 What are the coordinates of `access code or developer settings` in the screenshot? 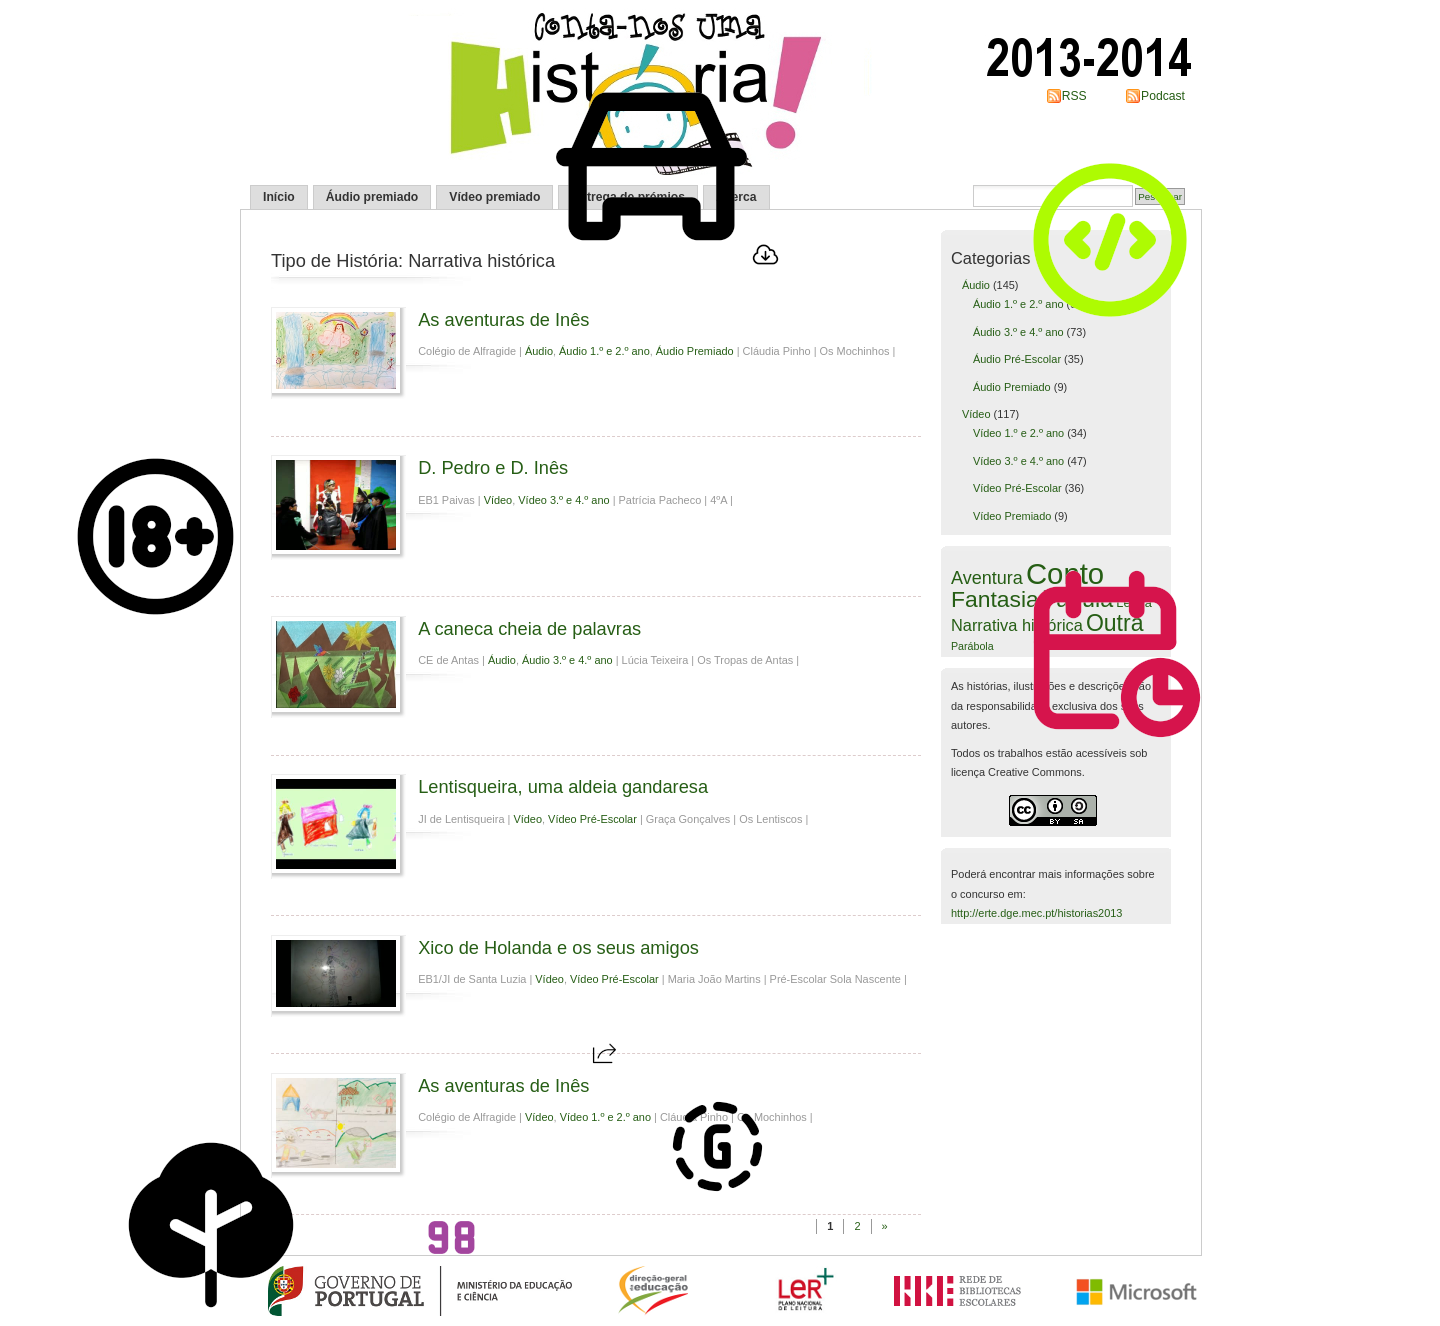 It's located at (1110, 240).